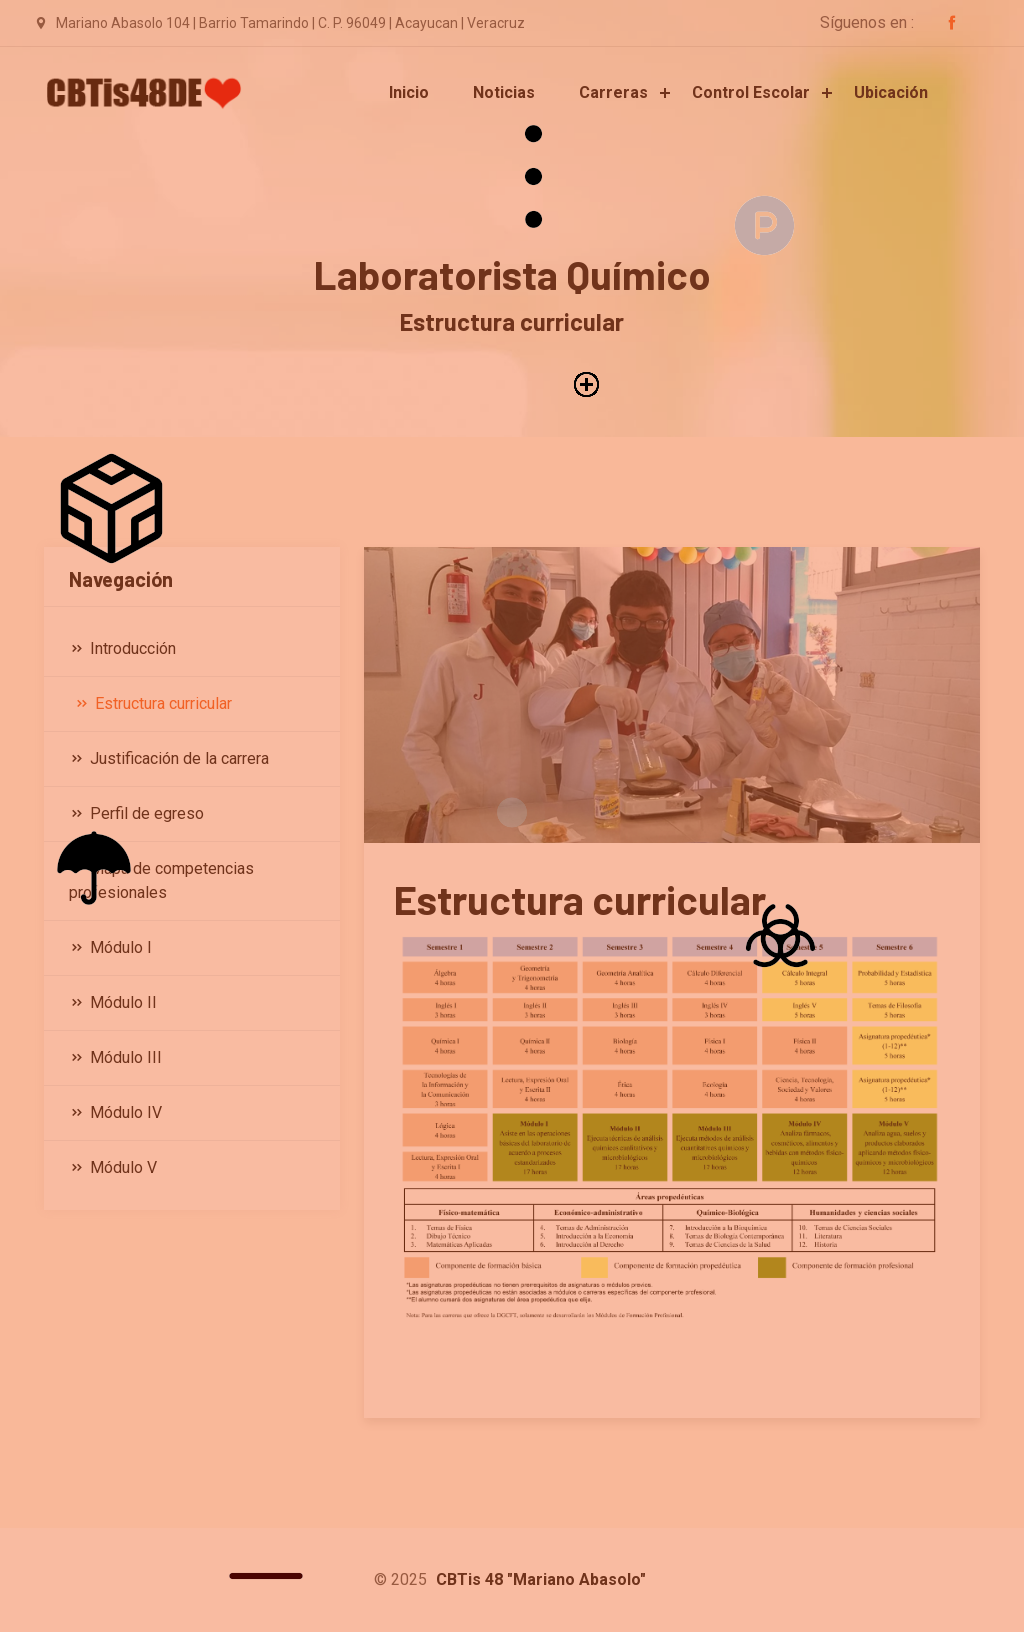 Image resolution: width=1024 pixels, height=1632 pixels. What do you see at coordinates (586, 384) in the screenshot?
I see `add a new item` at bounding box center [586, 384].